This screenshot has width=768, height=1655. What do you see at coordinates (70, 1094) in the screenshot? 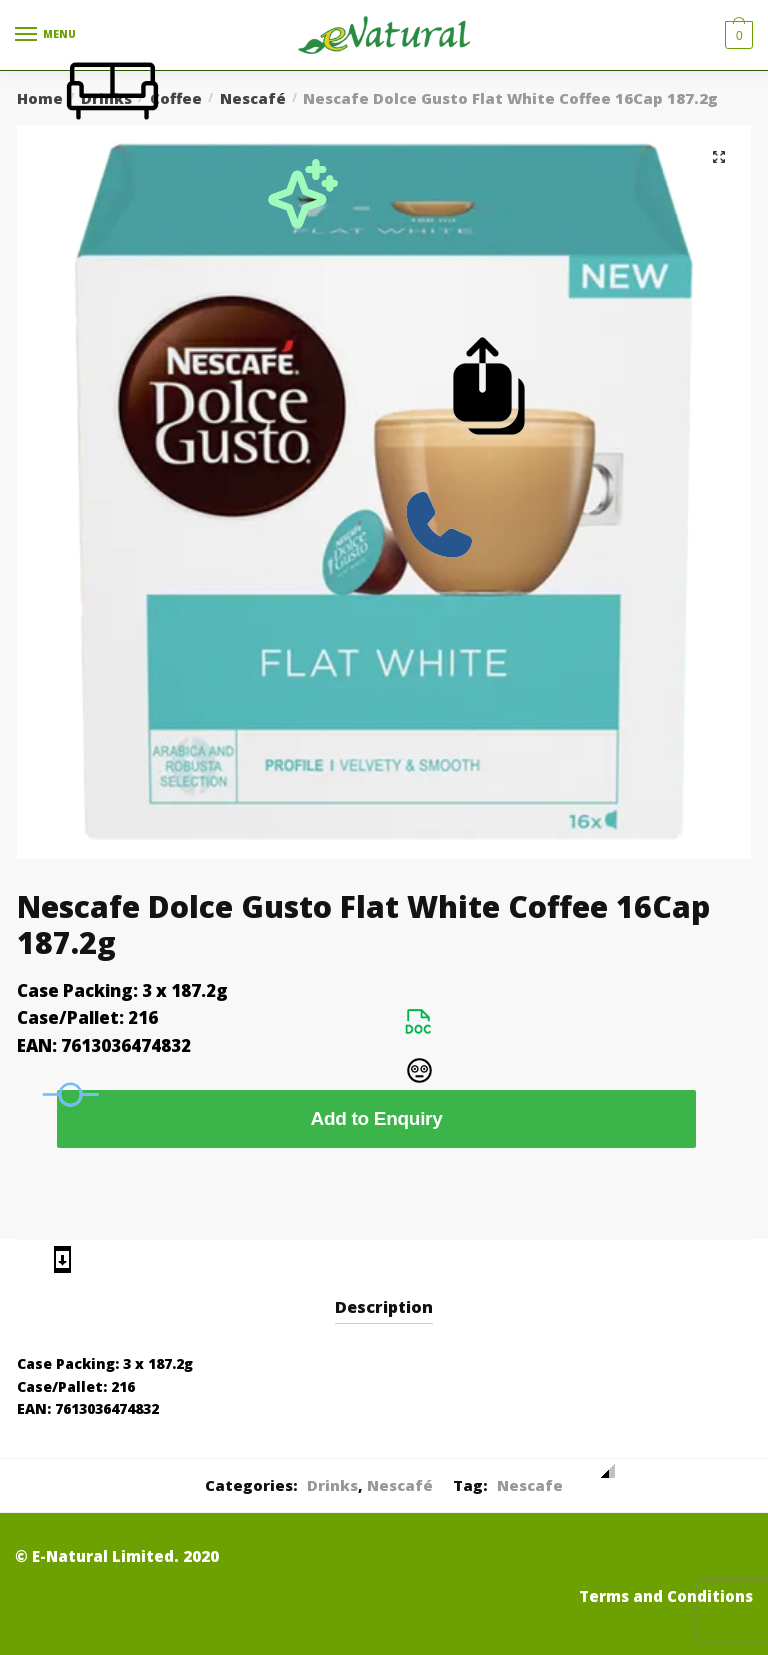
I see `view commit history` at bounding box center [70, 1094].